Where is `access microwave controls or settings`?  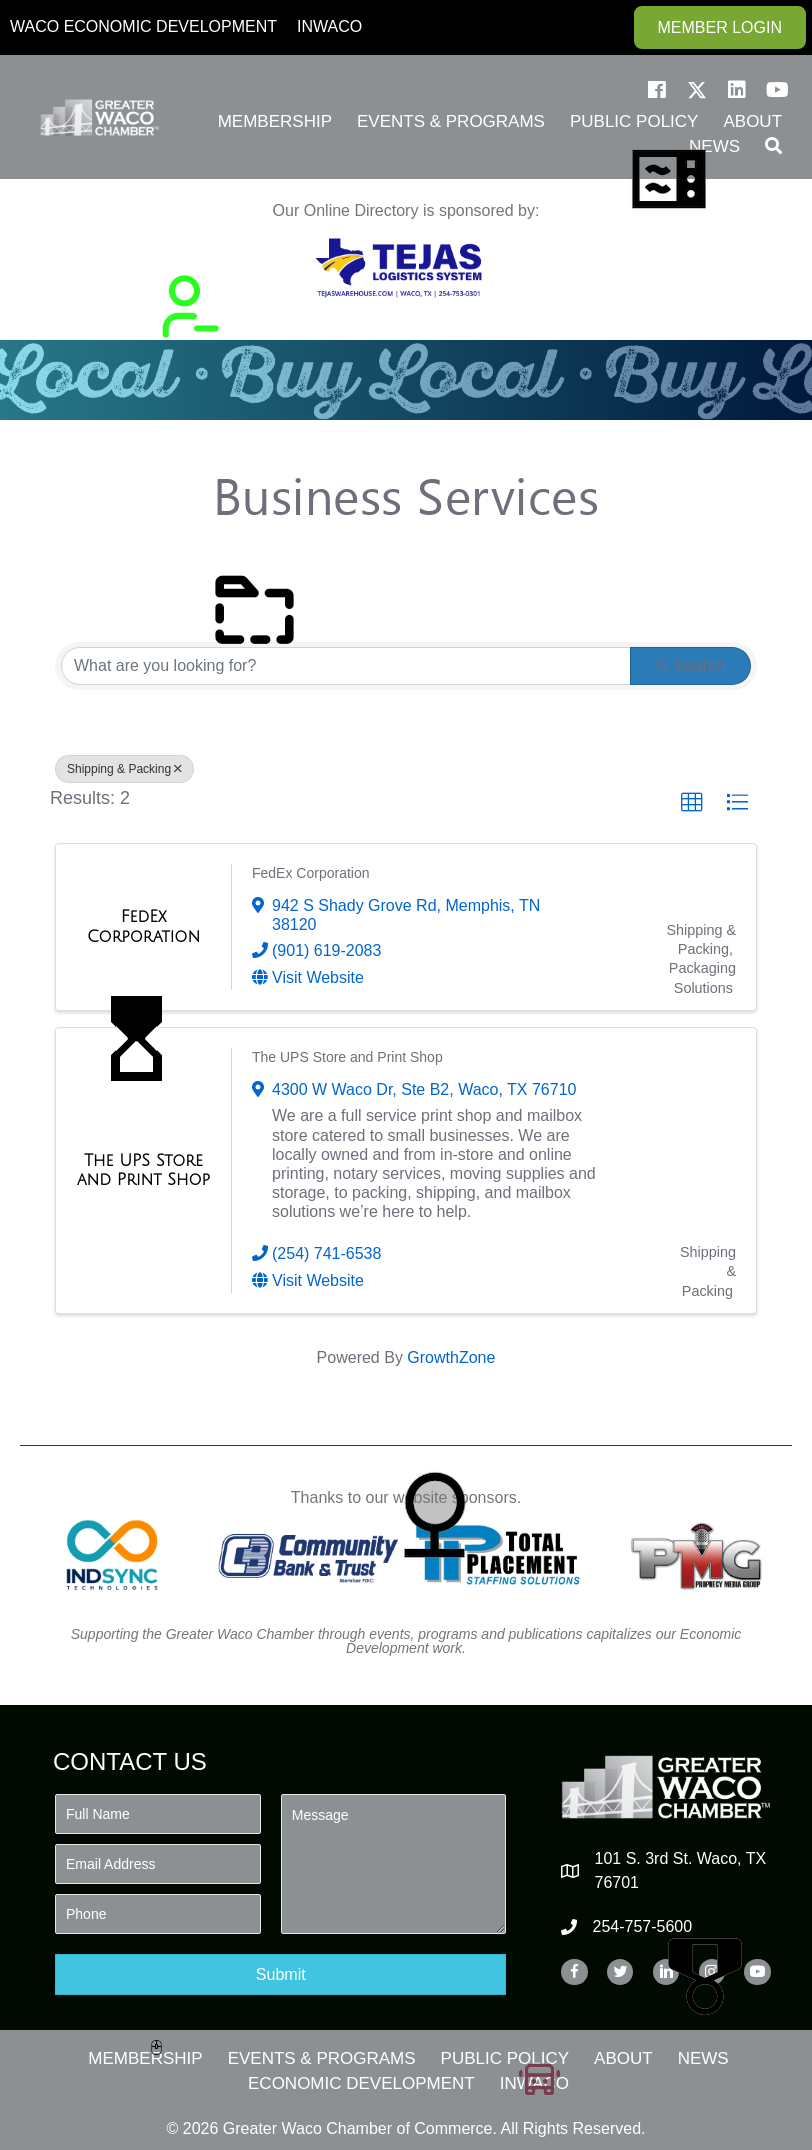 access microwave controls or settings is located at coordinates (669, 179).